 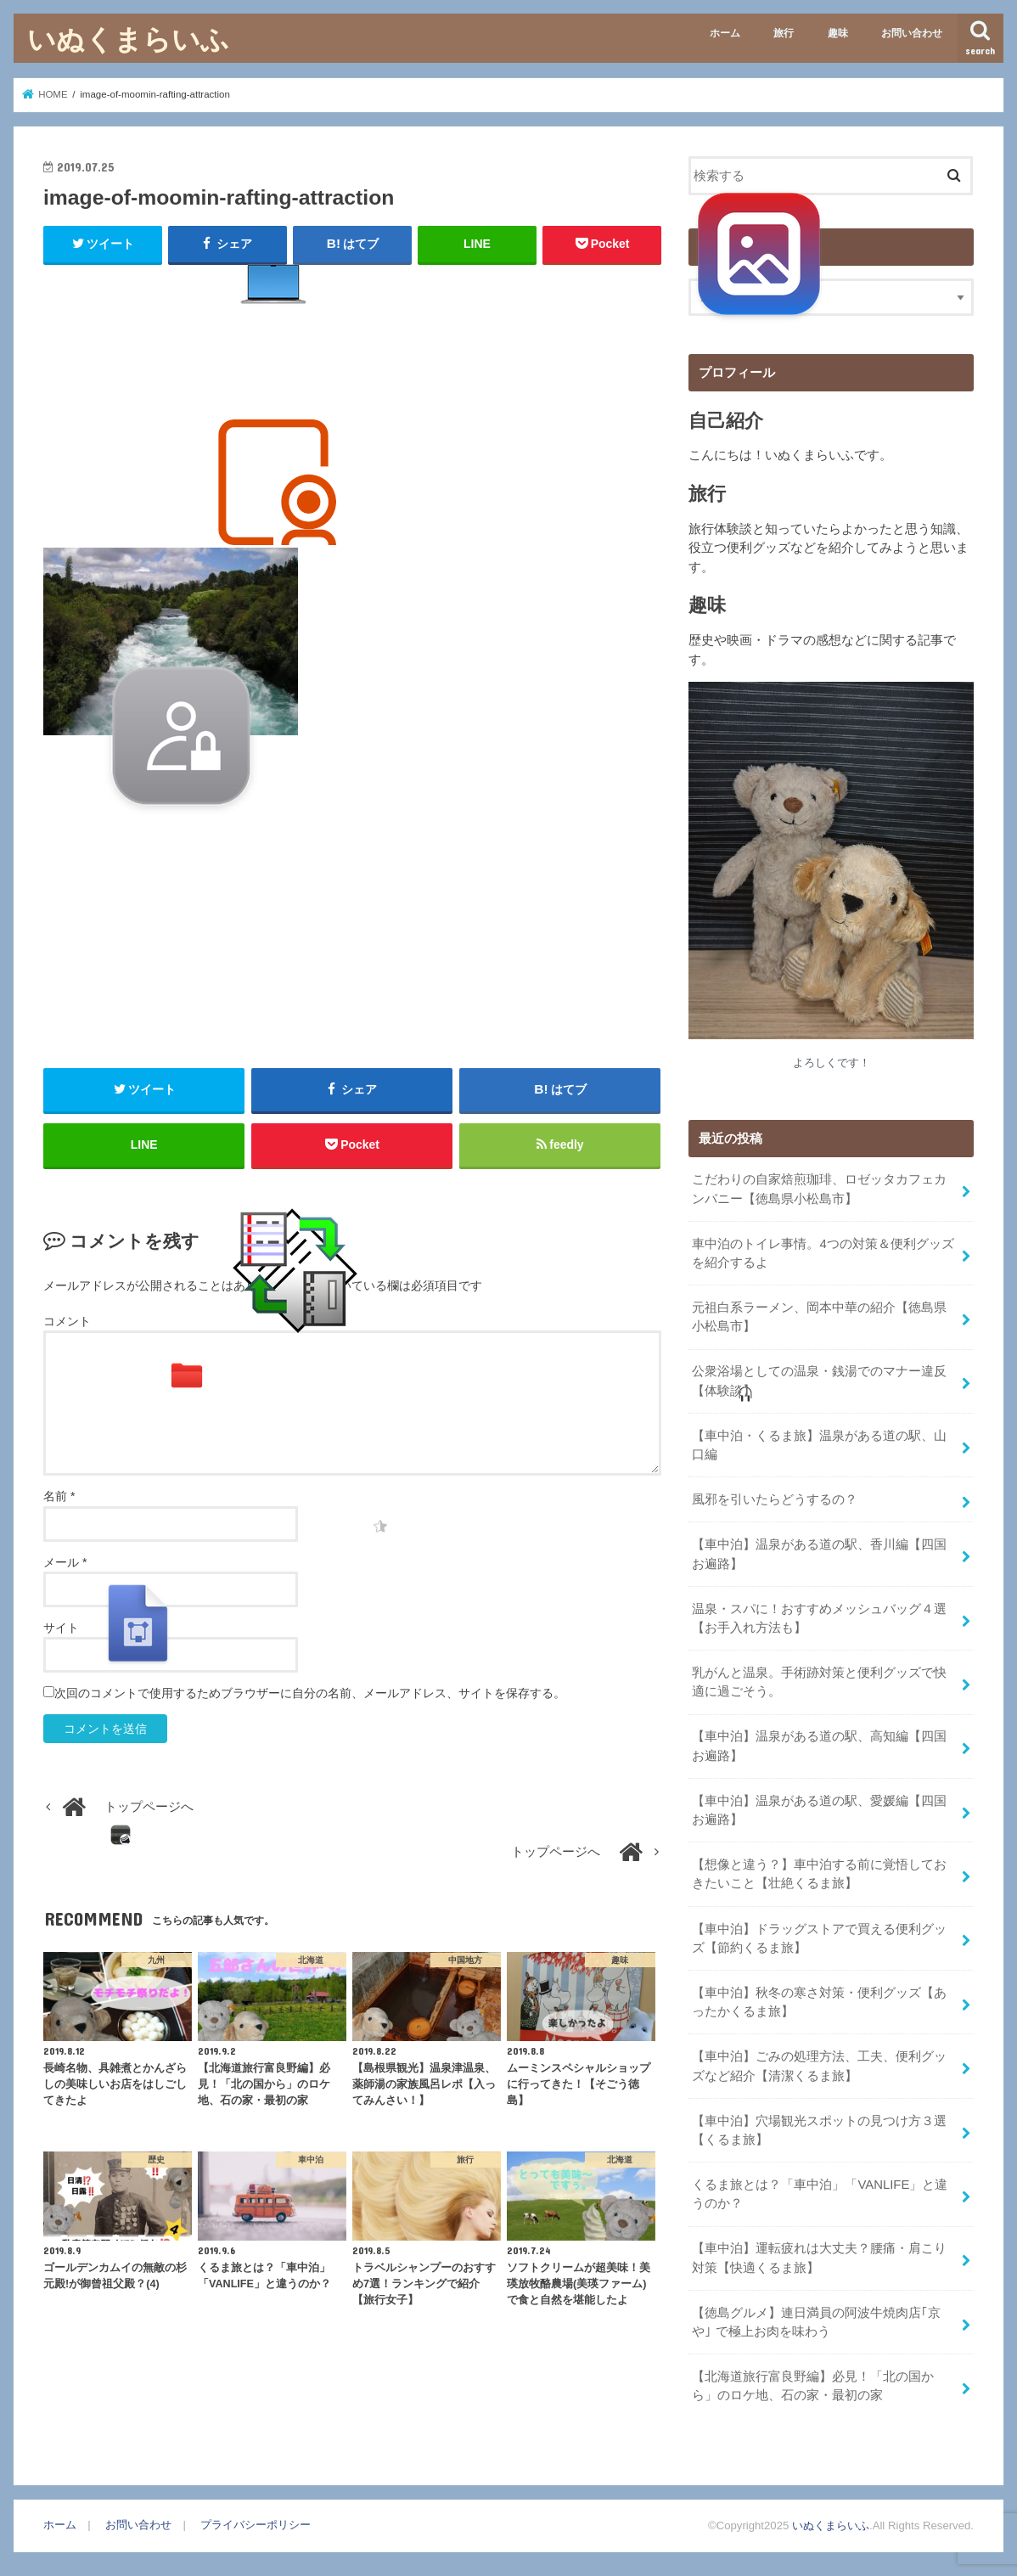 What do you see at coordinates (187, 1375) in the screenshot?
I see `open folder containing files` at bounding box center [187, 1375].